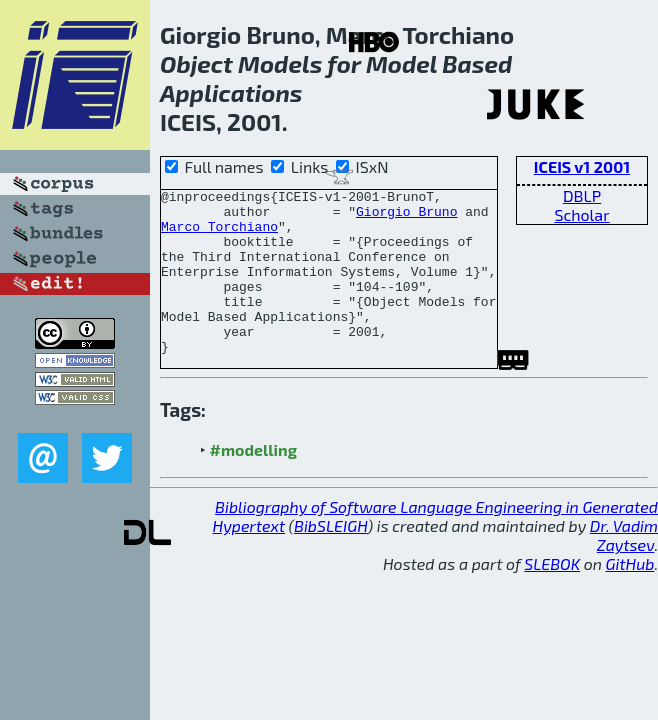 The width and height of the screenshot is (658, 720). What do you see at coordinates (339, 177) in the screenshot?
I see `conda-forge community package repository` at bounding box center [339, 177].